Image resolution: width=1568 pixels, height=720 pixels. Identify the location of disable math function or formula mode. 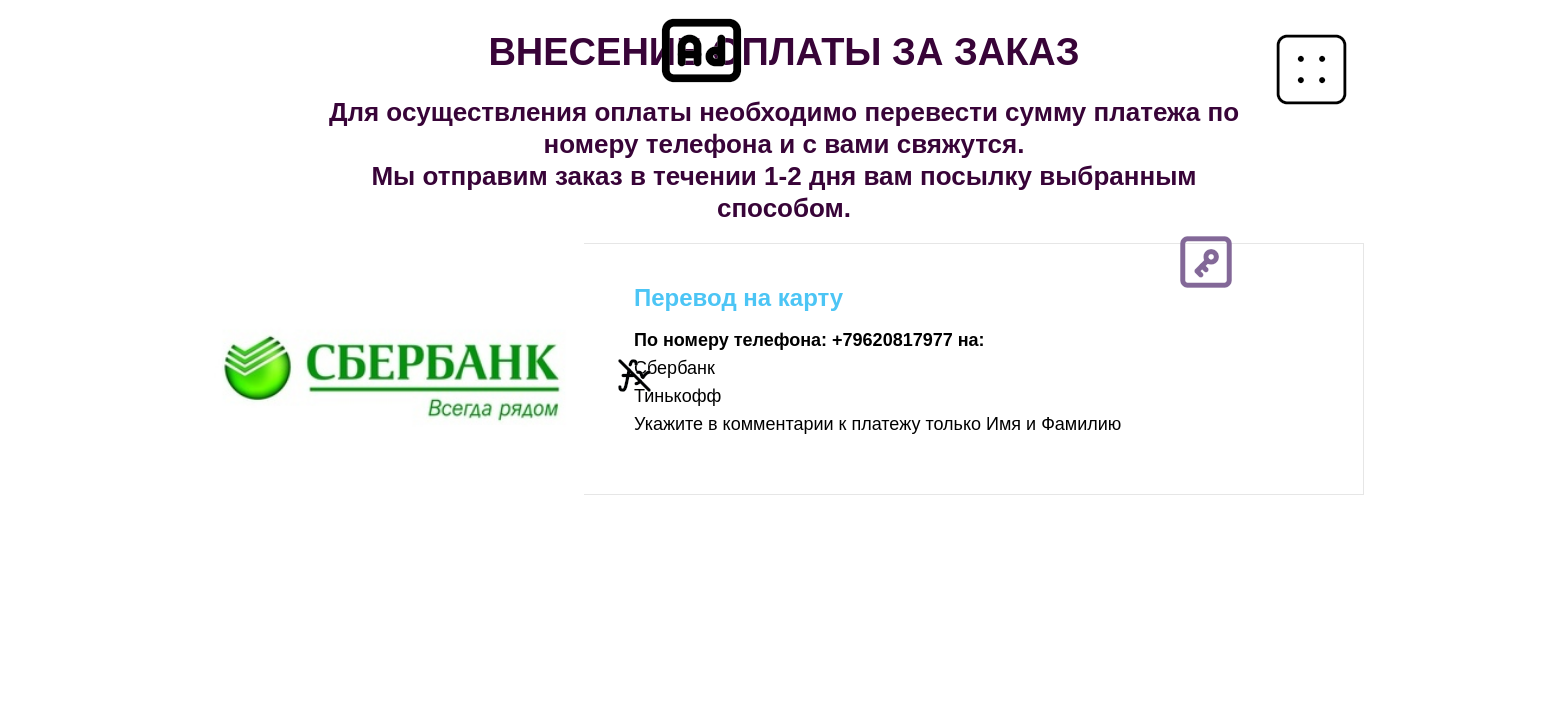
(634, 375).